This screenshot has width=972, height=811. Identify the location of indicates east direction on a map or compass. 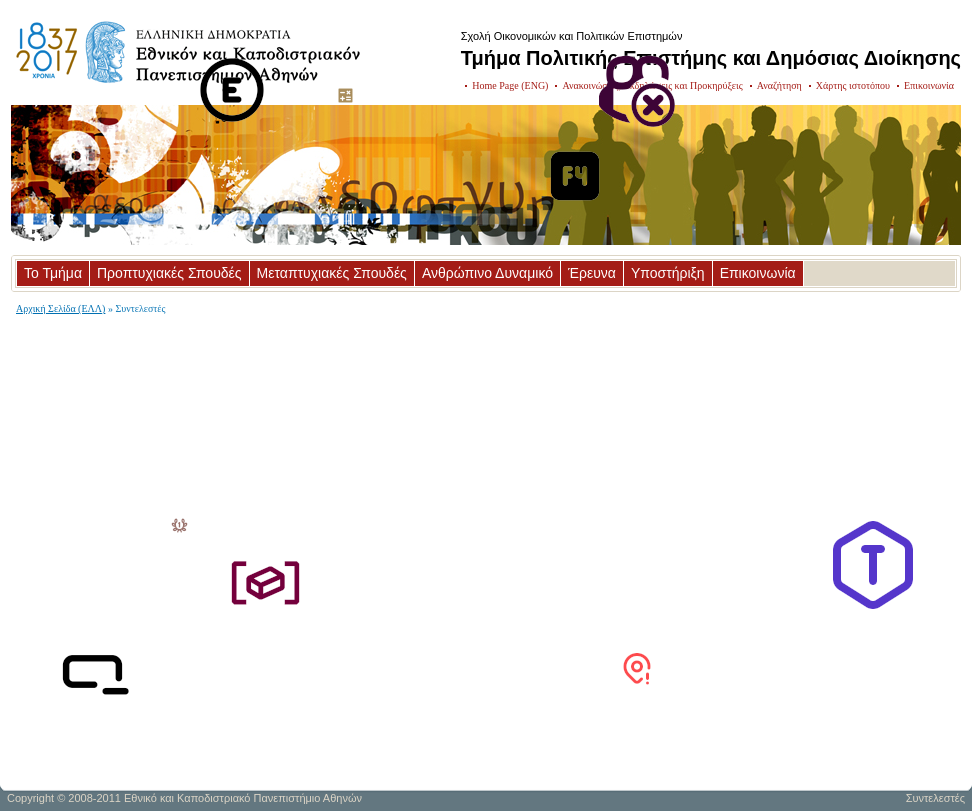
(232, 90).